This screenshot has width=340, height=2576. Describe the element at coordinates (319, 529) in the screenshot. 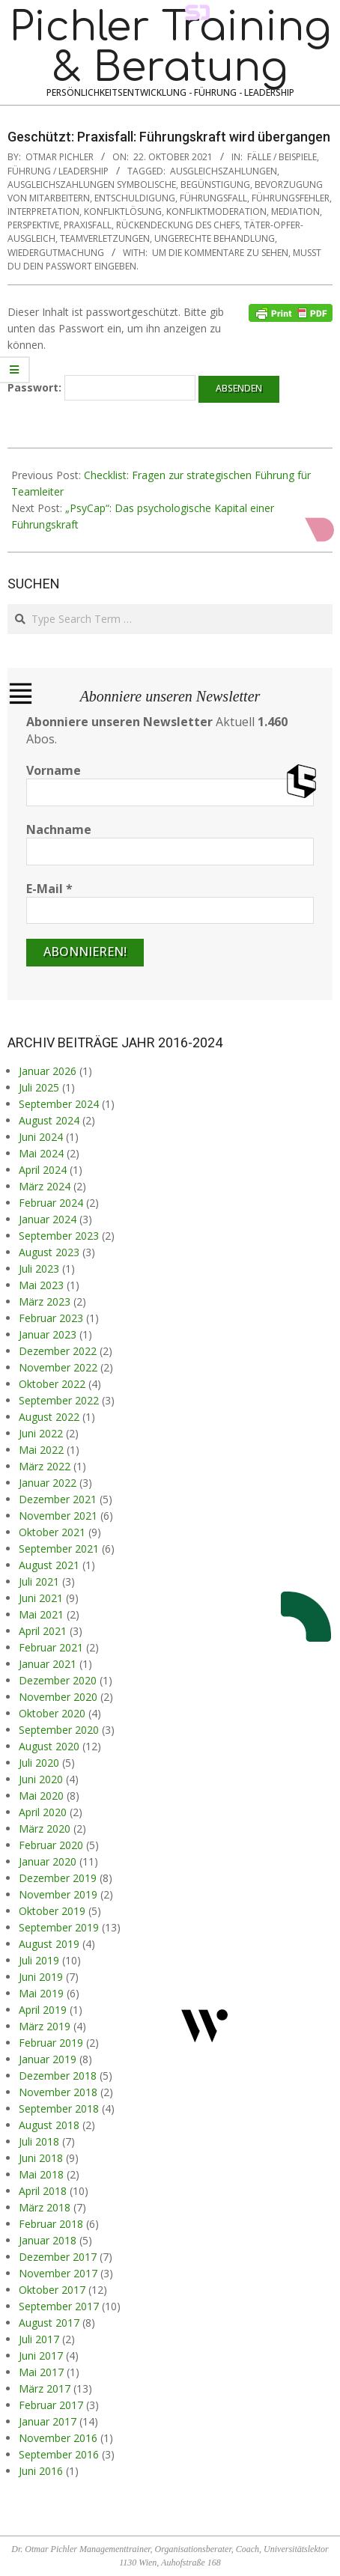

I see `open netdata monitoring dashboard` at that location.